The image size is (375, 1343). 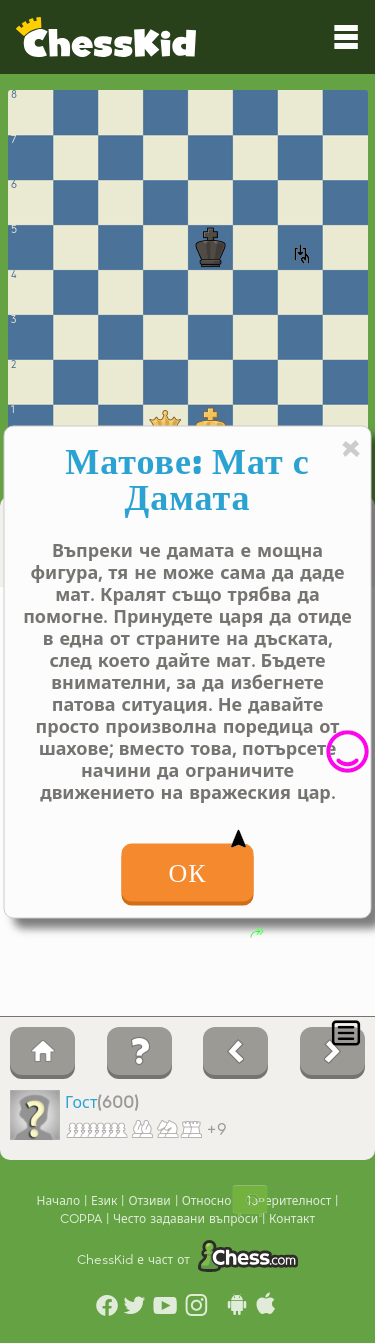 I want to click on start navigation to destination, so click(x=238, y=838).